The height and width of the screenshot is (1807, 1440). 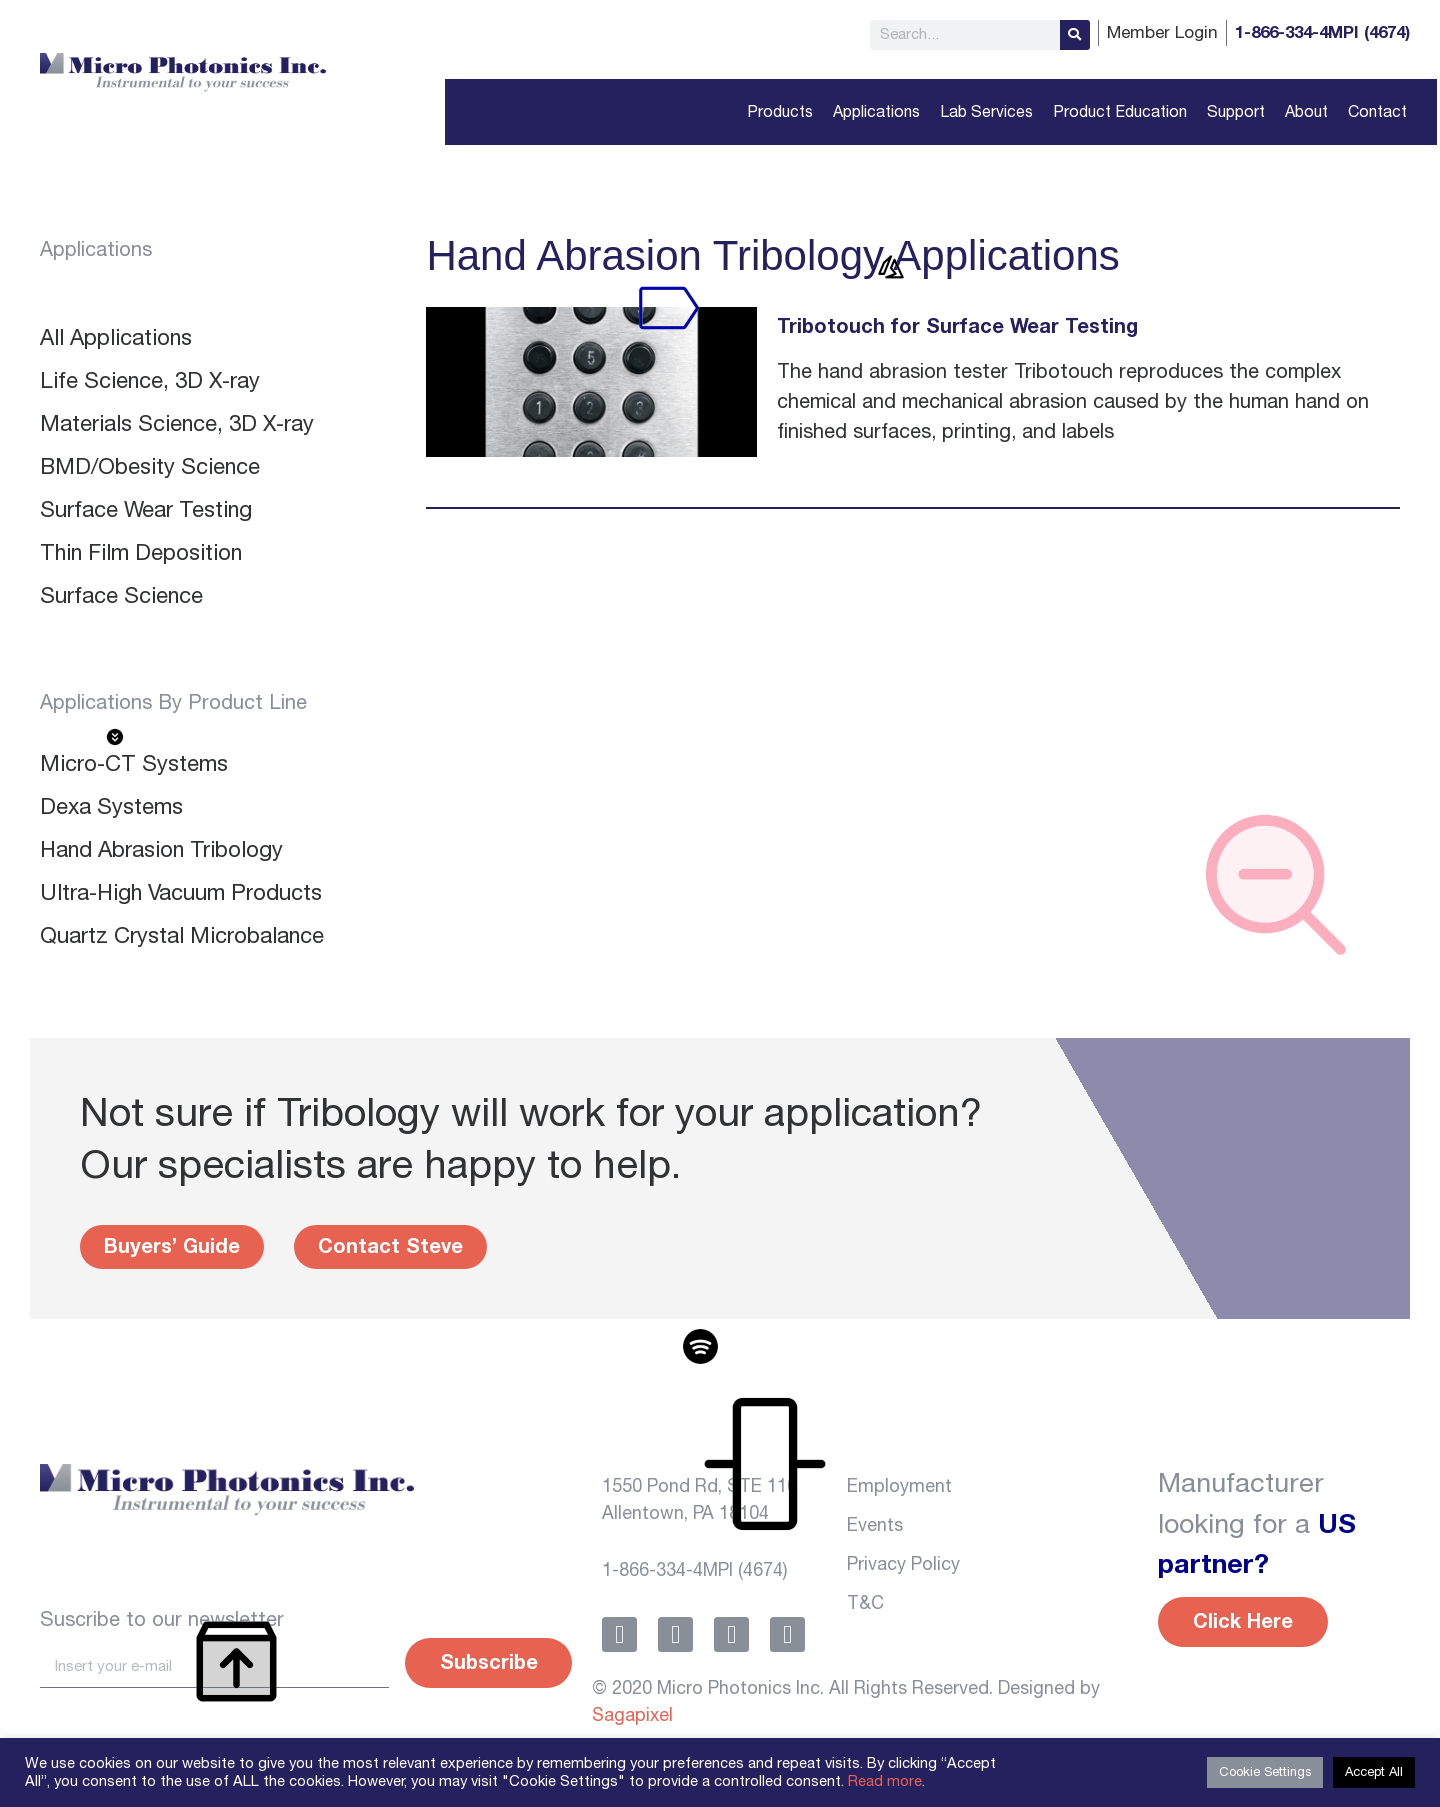 I want to click on upload or export a package, so click(x=236, y=1661).